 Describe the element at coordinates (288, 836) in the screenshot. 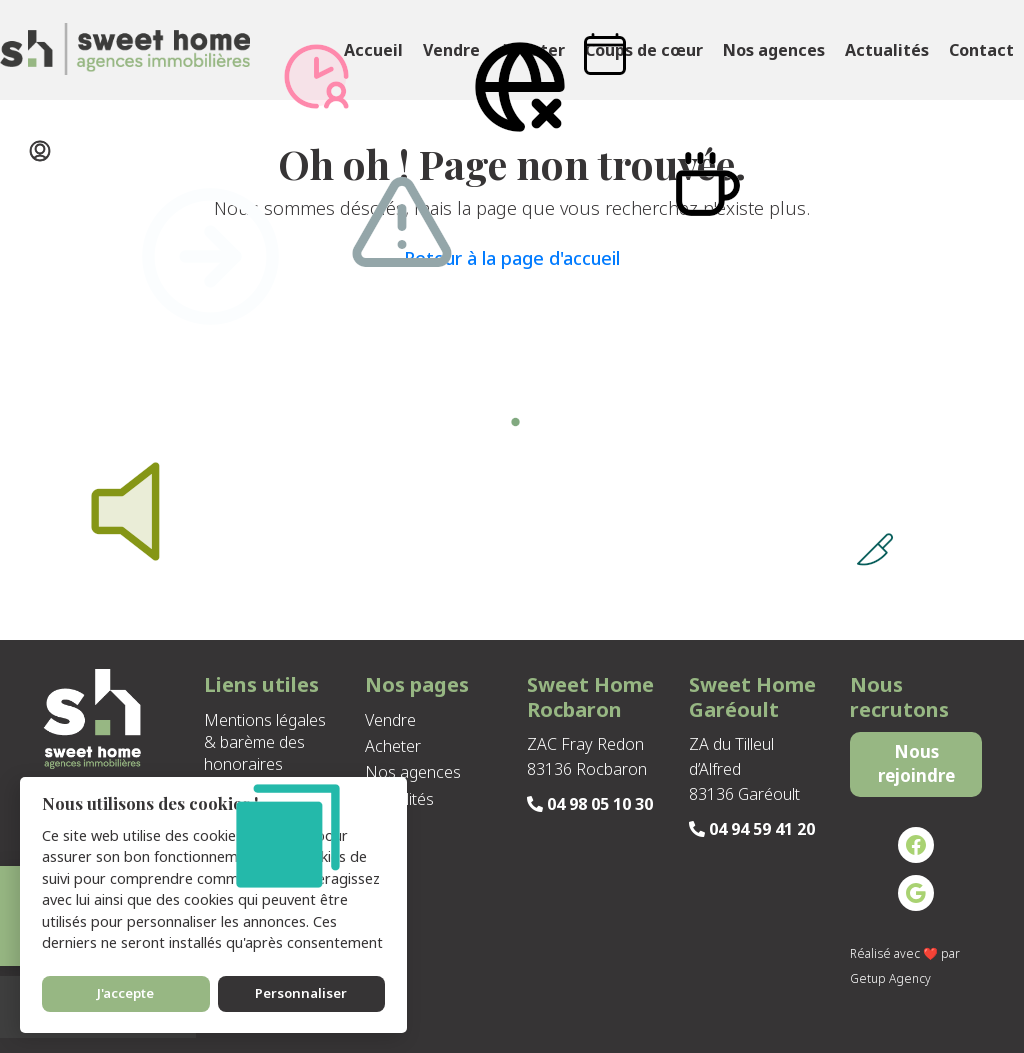

I see `copy to clipboard` at that location.